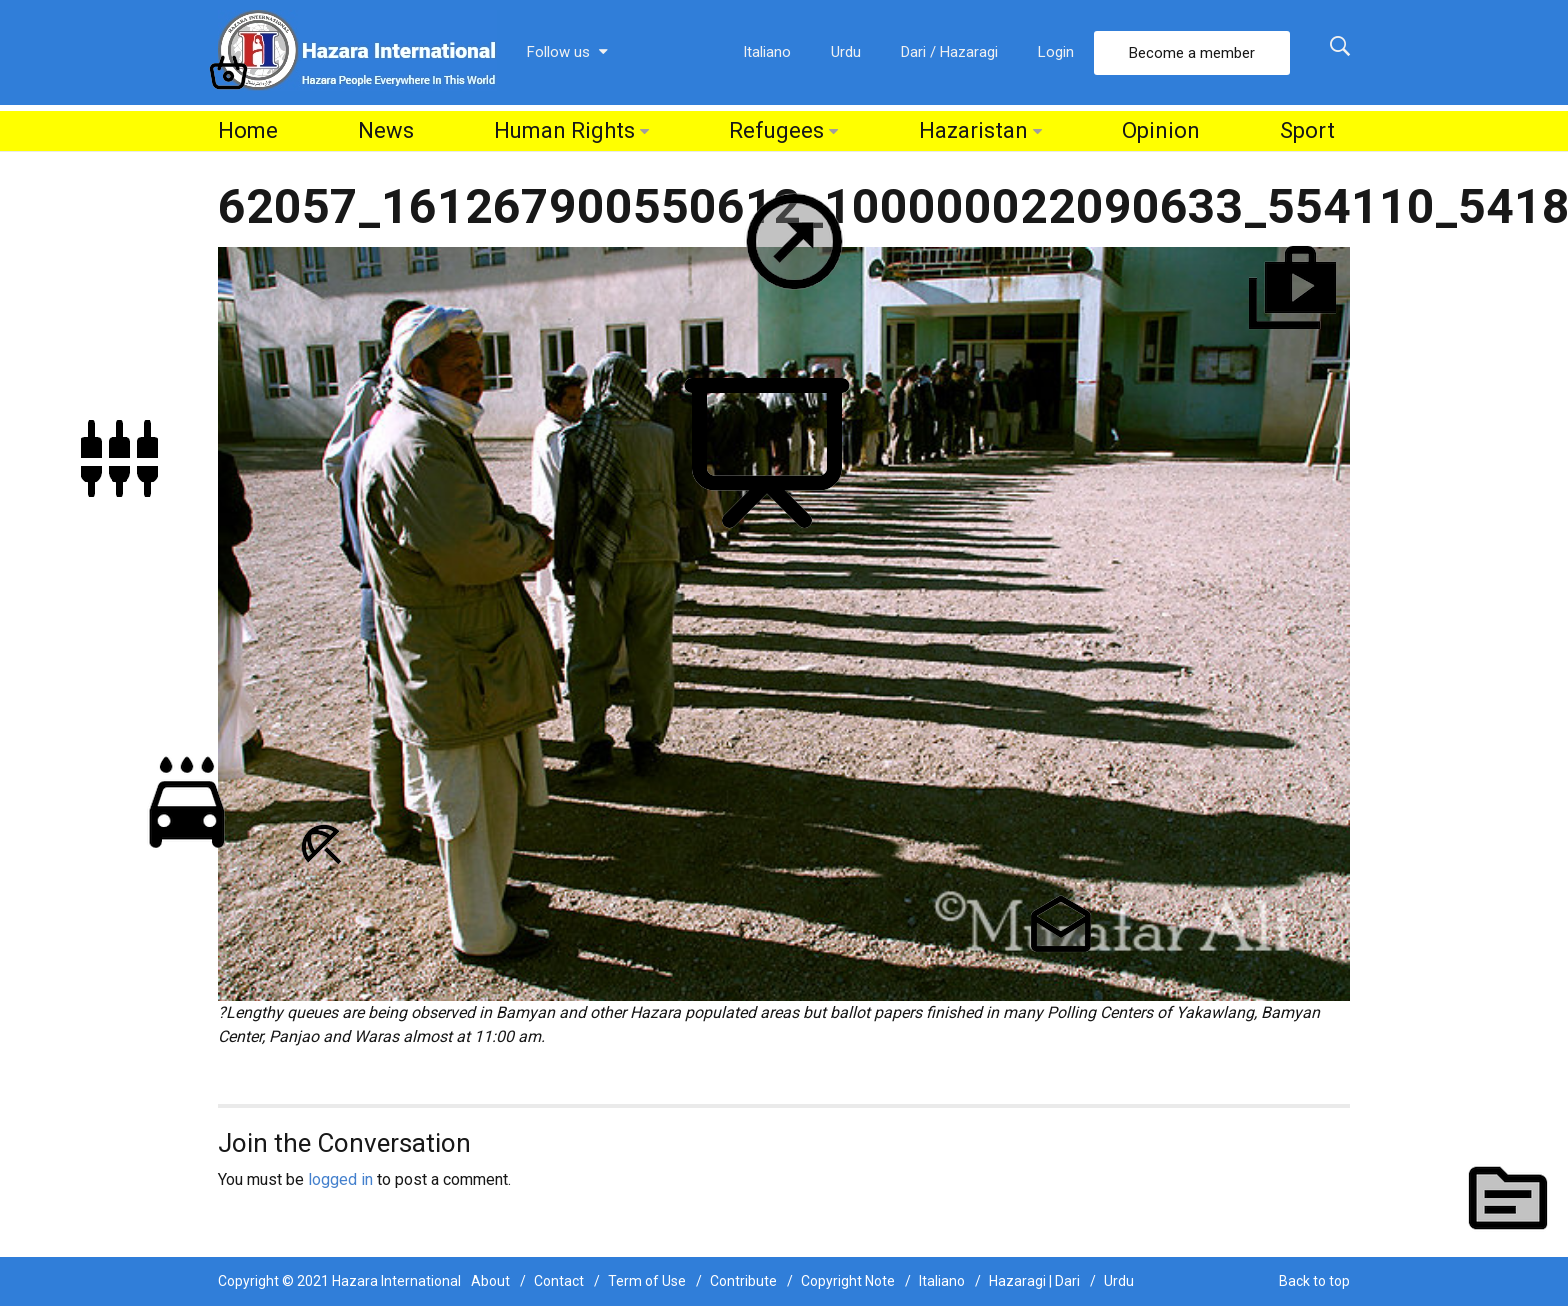  I want to click on access beach or resort amenities, so click(321, 844).